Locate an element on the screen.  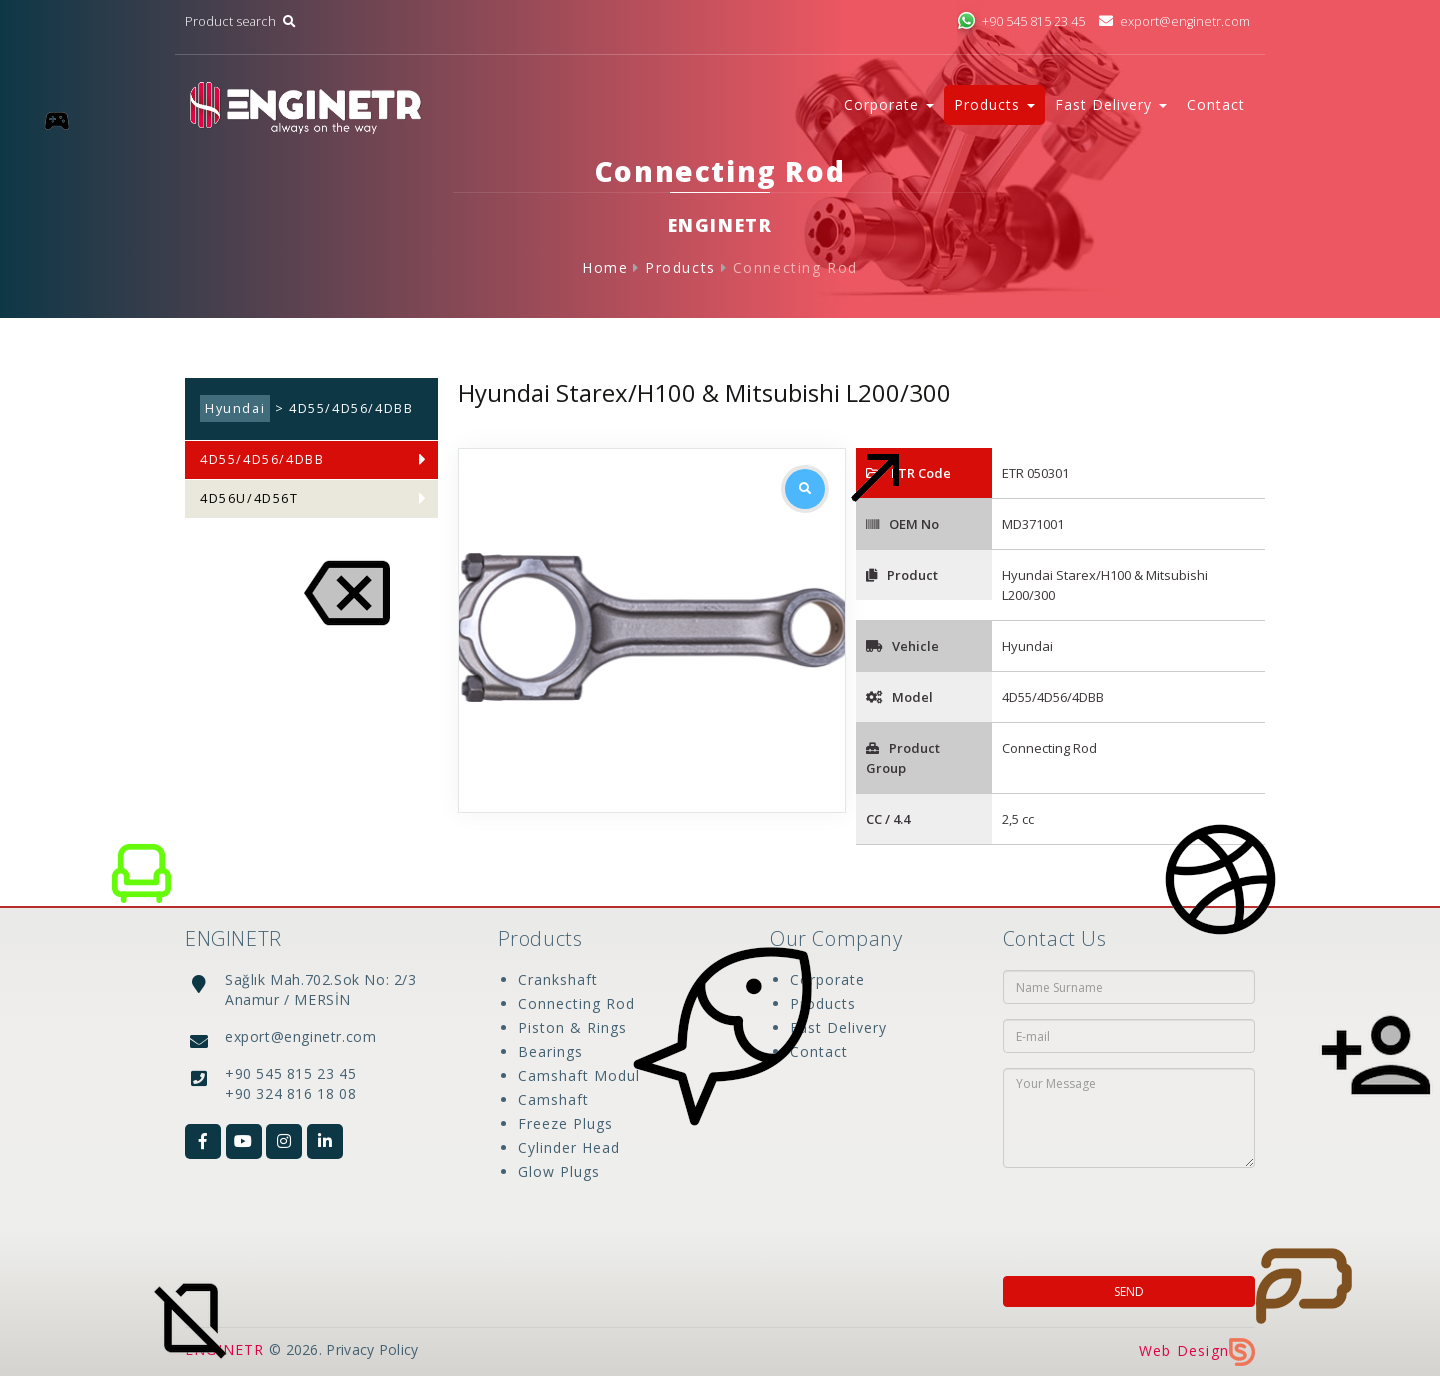
browse seafood or fish-related content is located at coordinates (732, 1027).